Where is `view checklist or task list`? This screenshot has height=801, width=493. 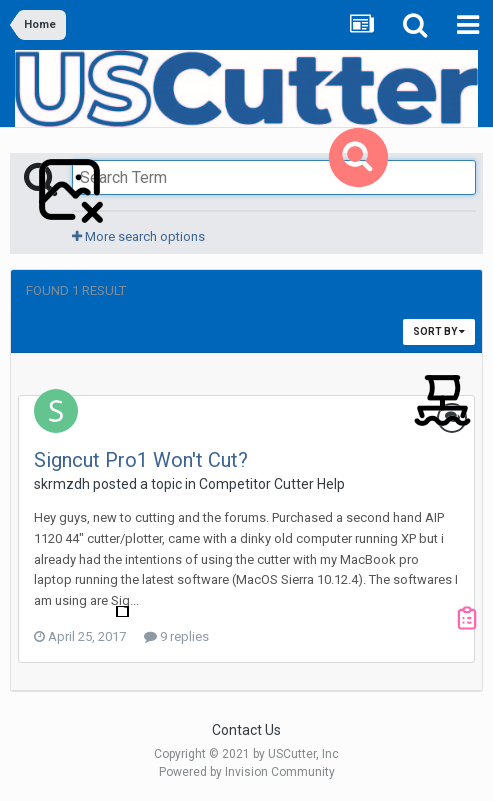
view checklist or task list is located at coordinates (467, 618).